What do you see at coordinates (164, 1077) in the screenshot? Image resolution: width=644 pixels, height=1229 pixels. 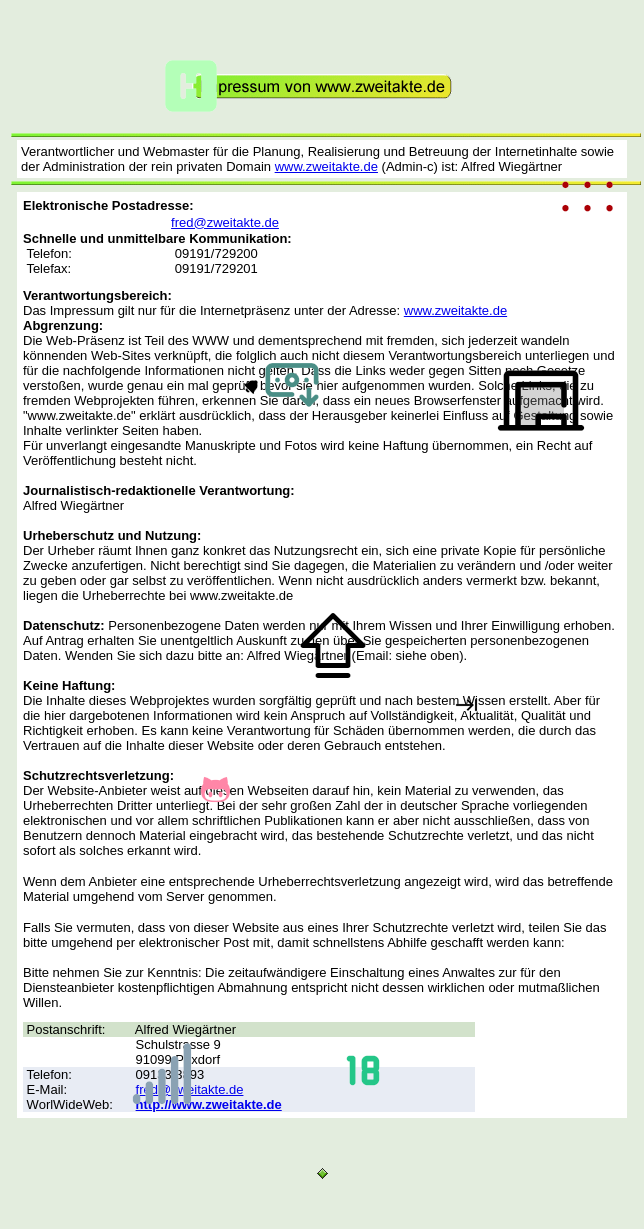 I see `indicates full cellular signal strength` at bounding box center [164, 1077].